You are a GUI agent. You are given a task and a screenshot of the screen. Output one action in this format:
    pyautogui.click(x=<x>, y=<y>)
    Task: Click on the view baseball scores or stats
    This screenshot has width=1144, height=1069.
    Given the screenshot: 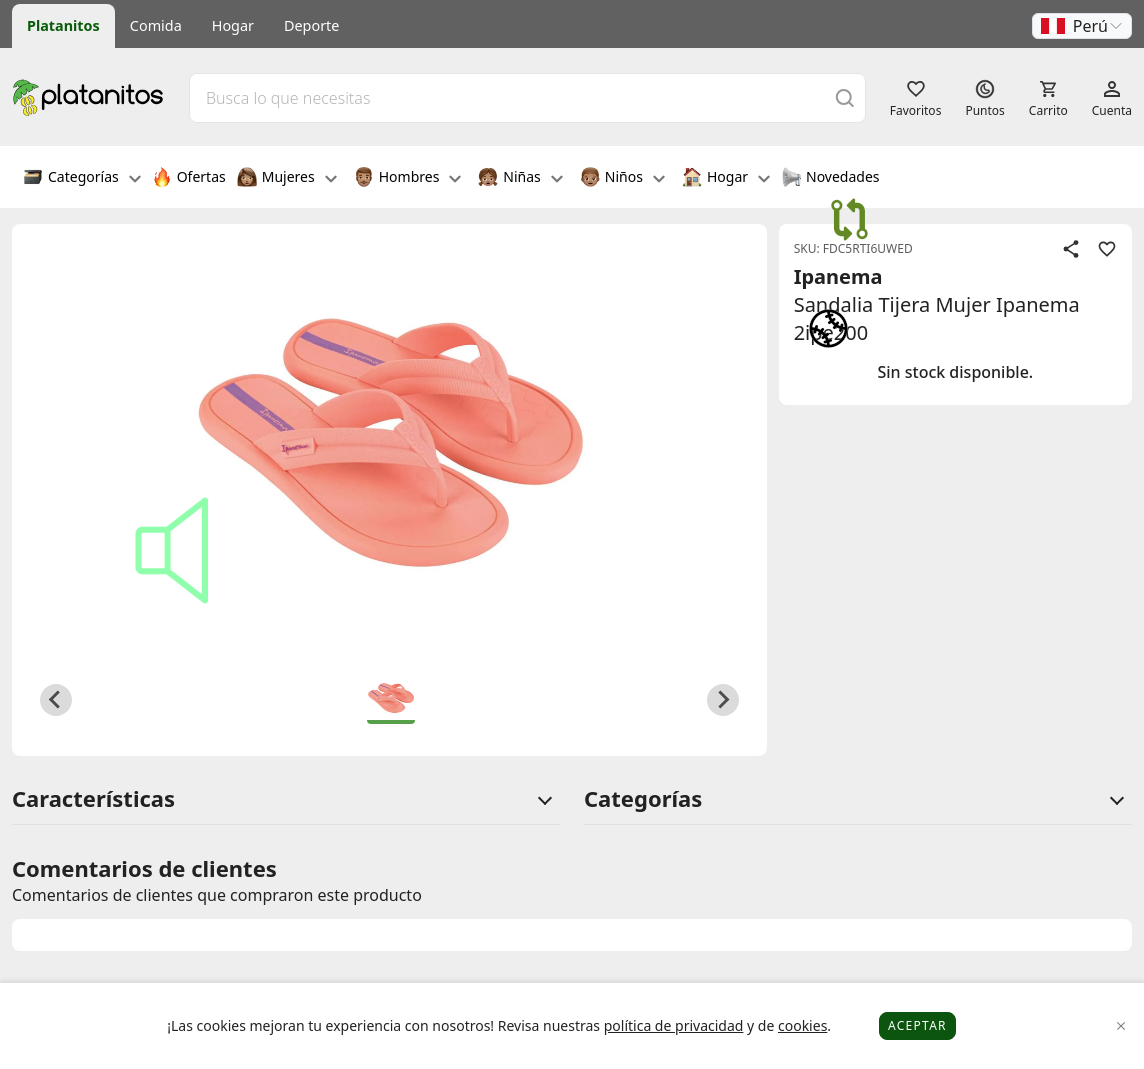 What is the action you would take?
    pyautogui.click(x=828, y=328)
    